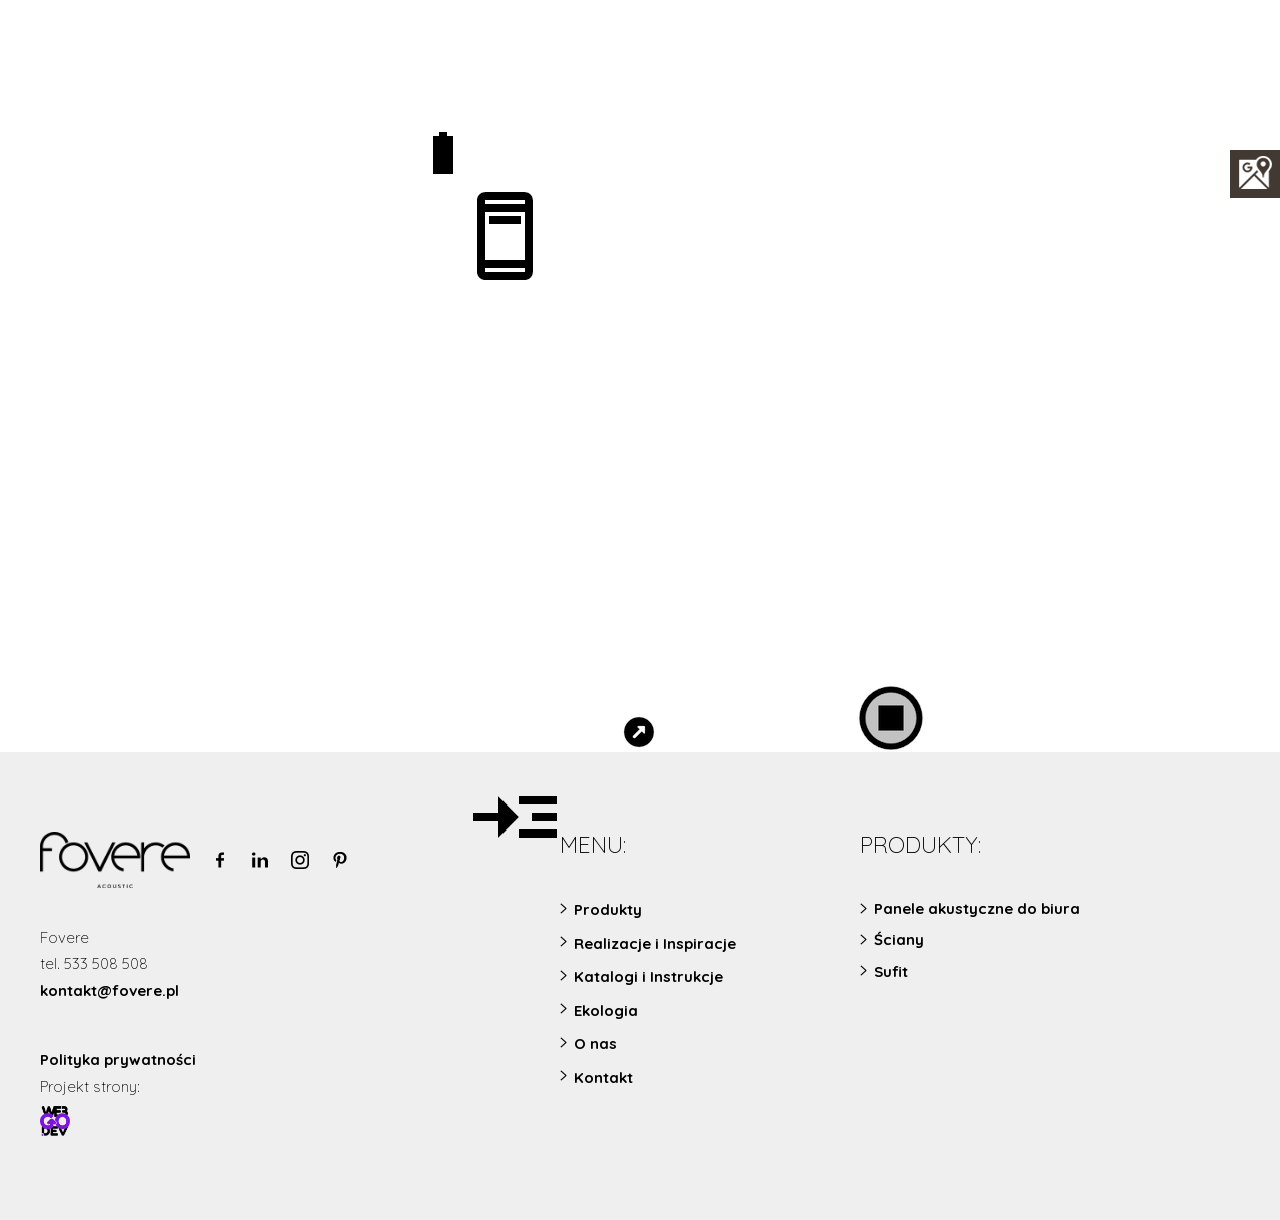  I want to click on expand to read more content, so click(515, 817).